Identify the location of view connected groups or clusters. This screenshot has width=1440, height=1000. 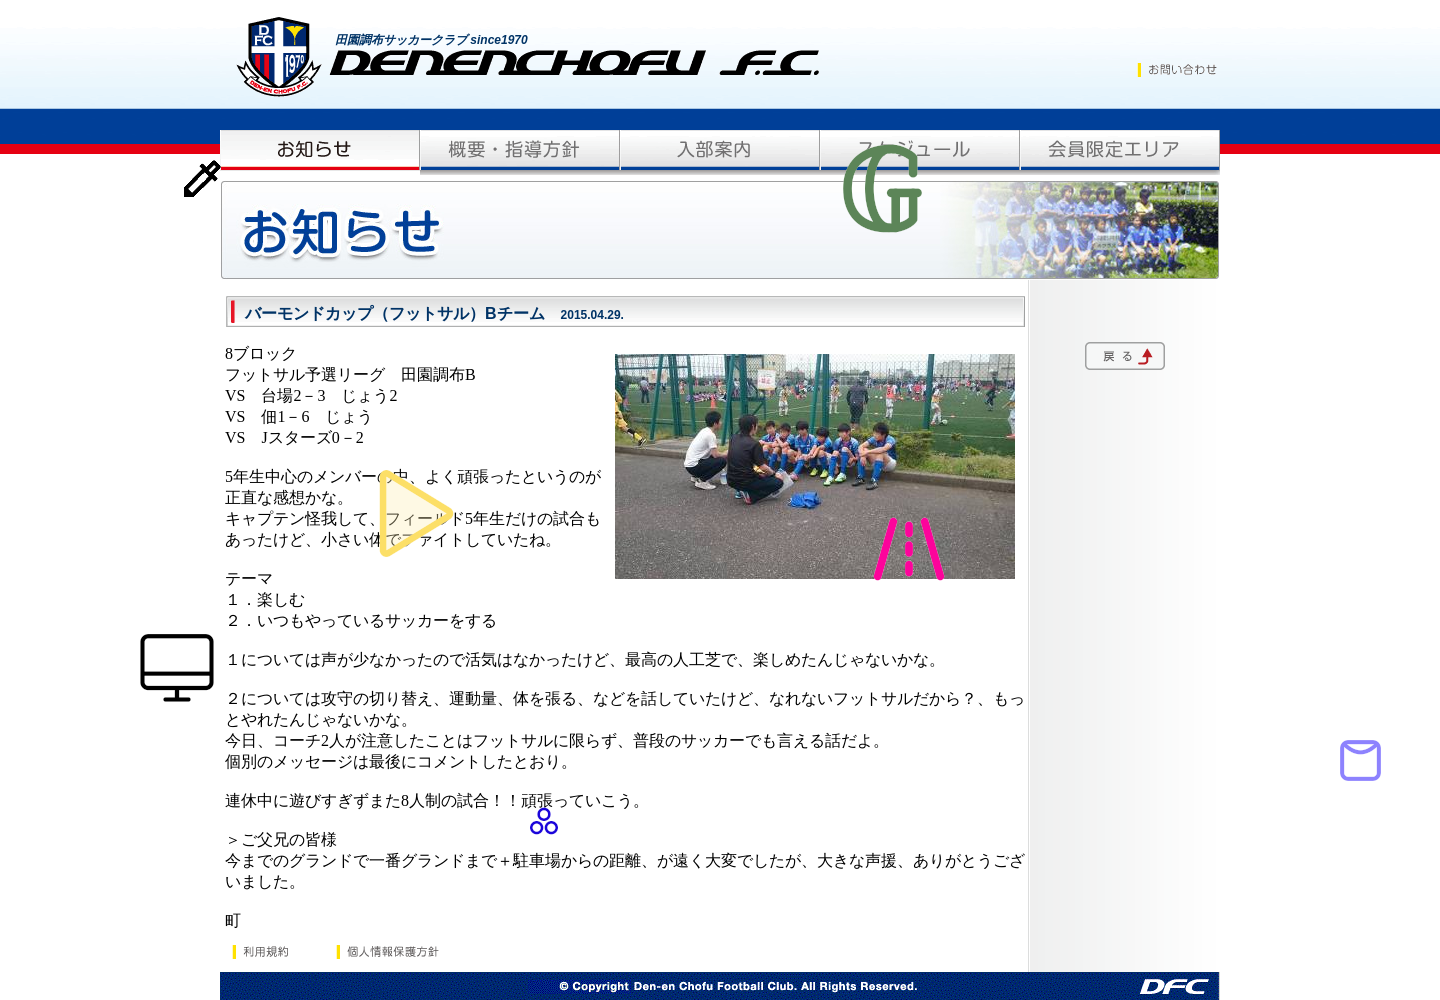
(544, 821).